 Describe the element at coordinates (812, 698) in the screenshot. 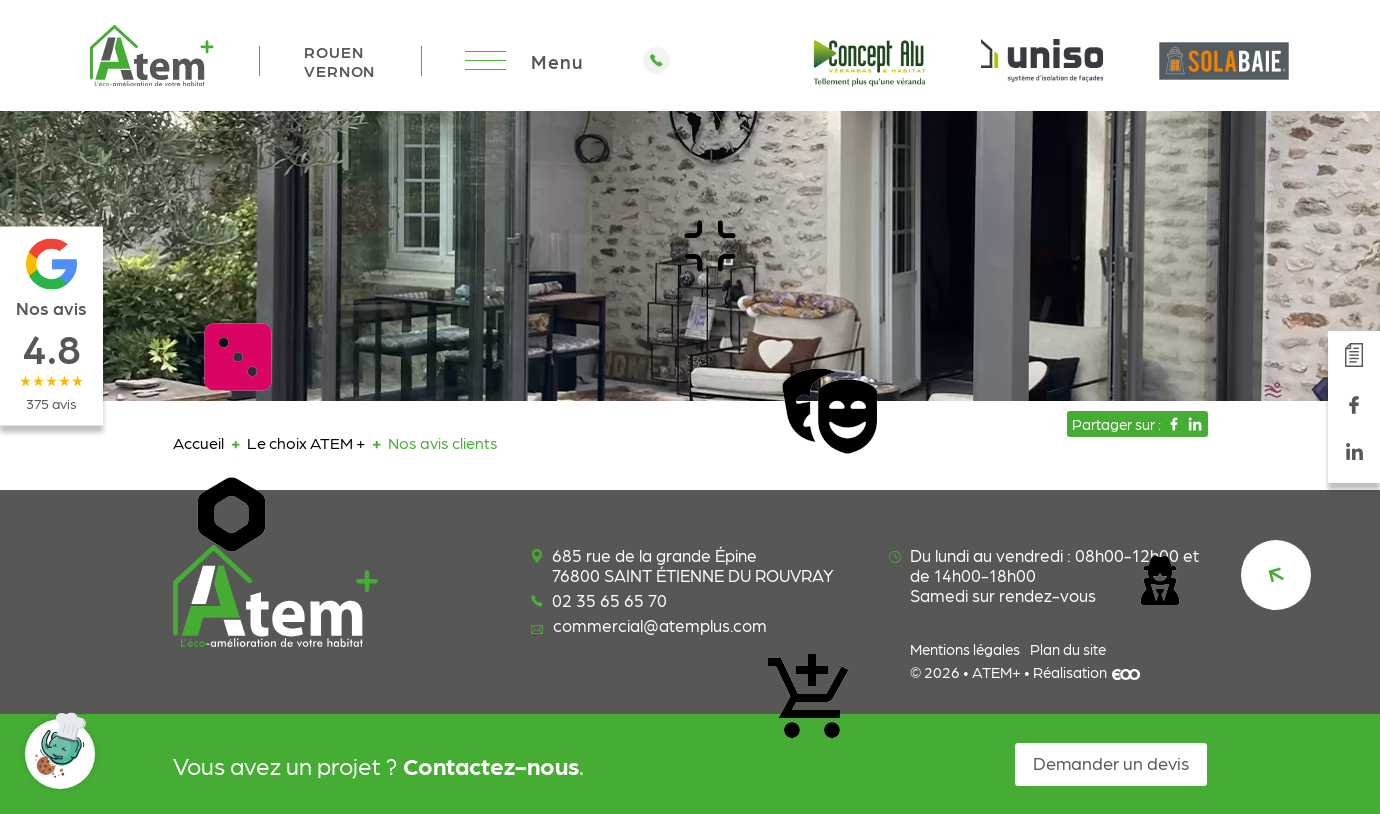

I see `add item to shopping cart` at that location.